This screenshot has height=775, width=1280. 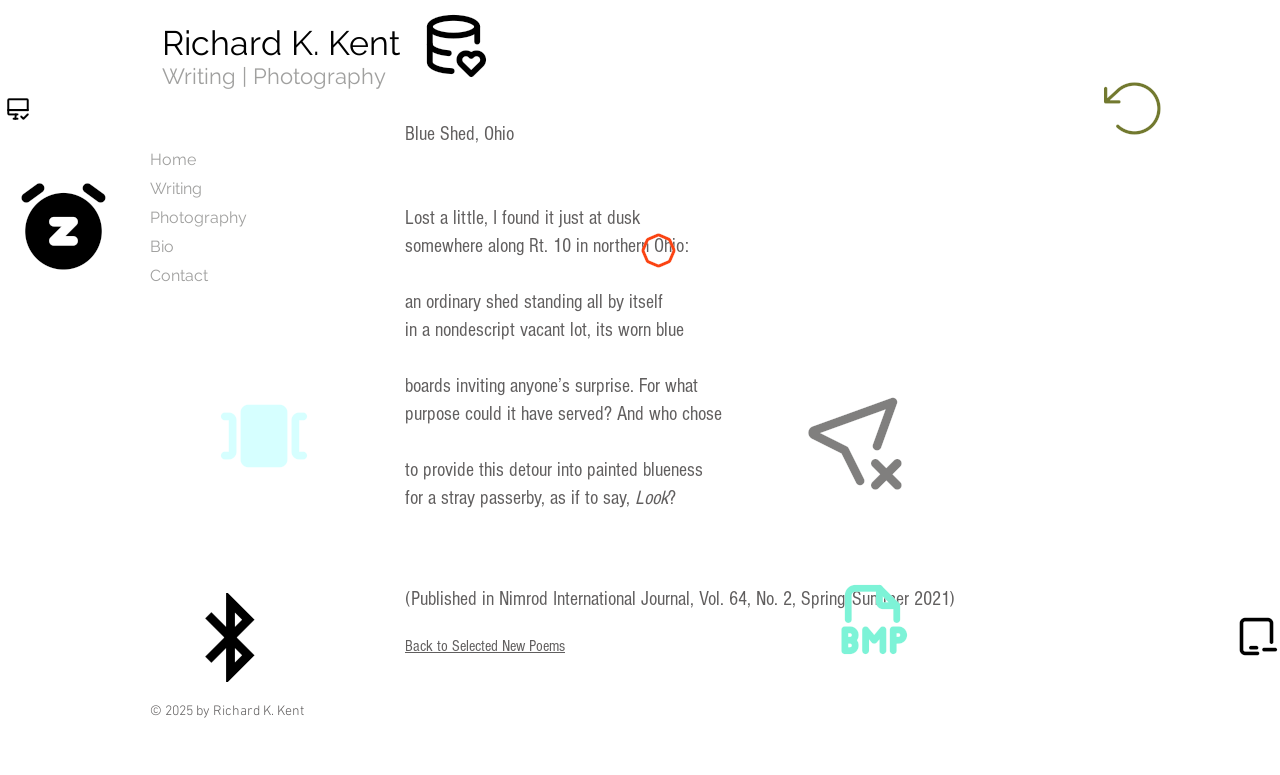 What do you see at coordinates (63, 226) in the screenshot?
I see `snooze an active alarm` at bounding box center [63, 226].